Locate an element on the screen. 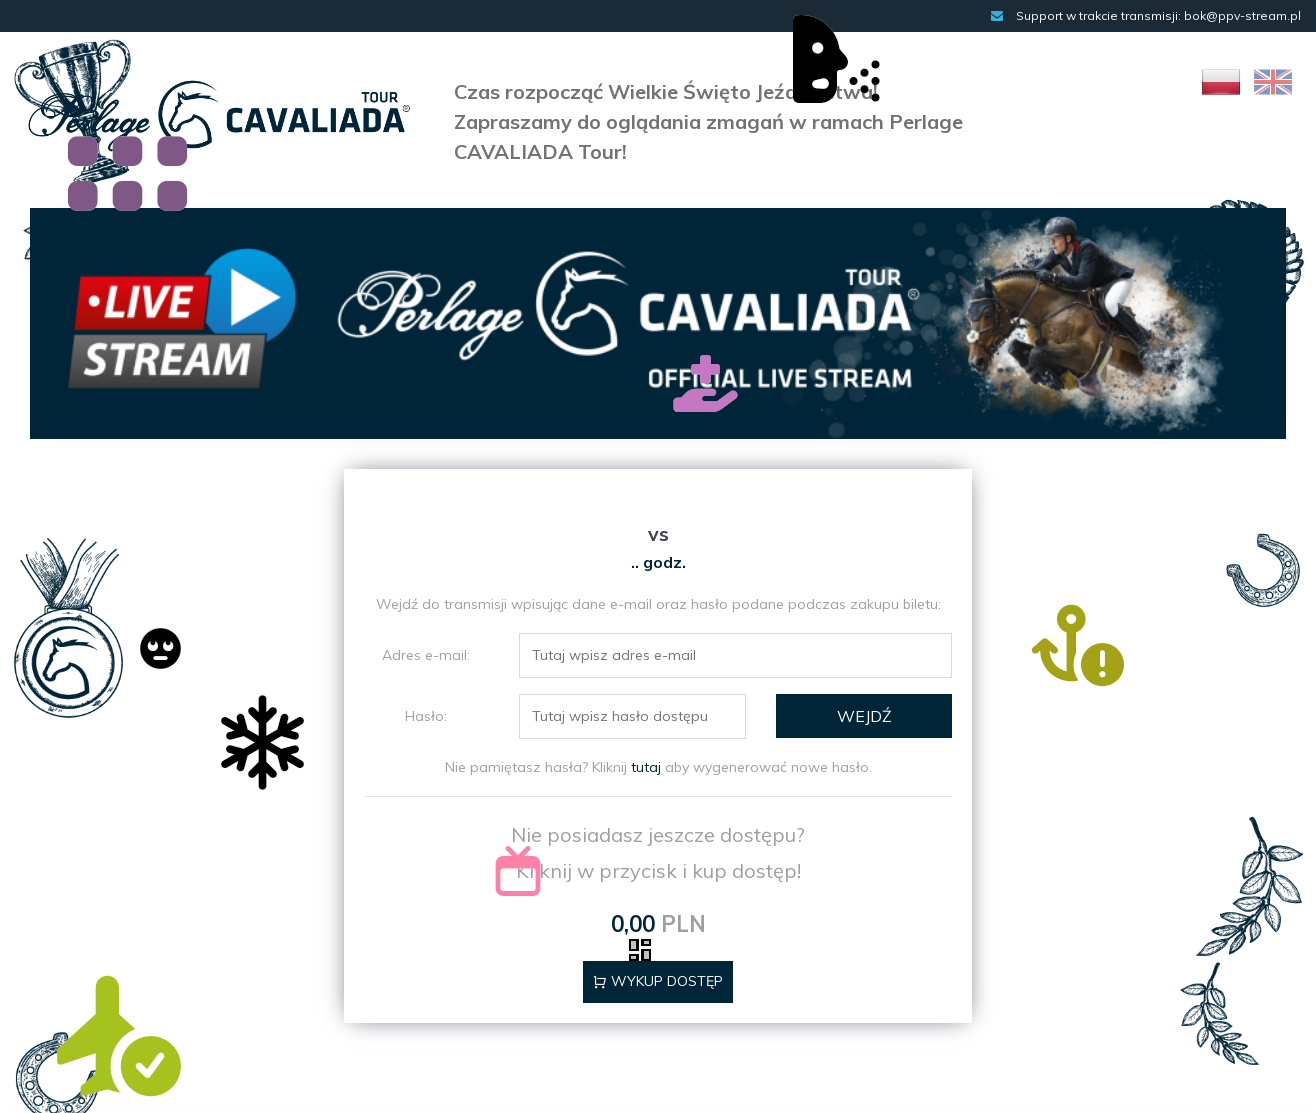  access medical or healthcare services is located at coordinates (705, 383).